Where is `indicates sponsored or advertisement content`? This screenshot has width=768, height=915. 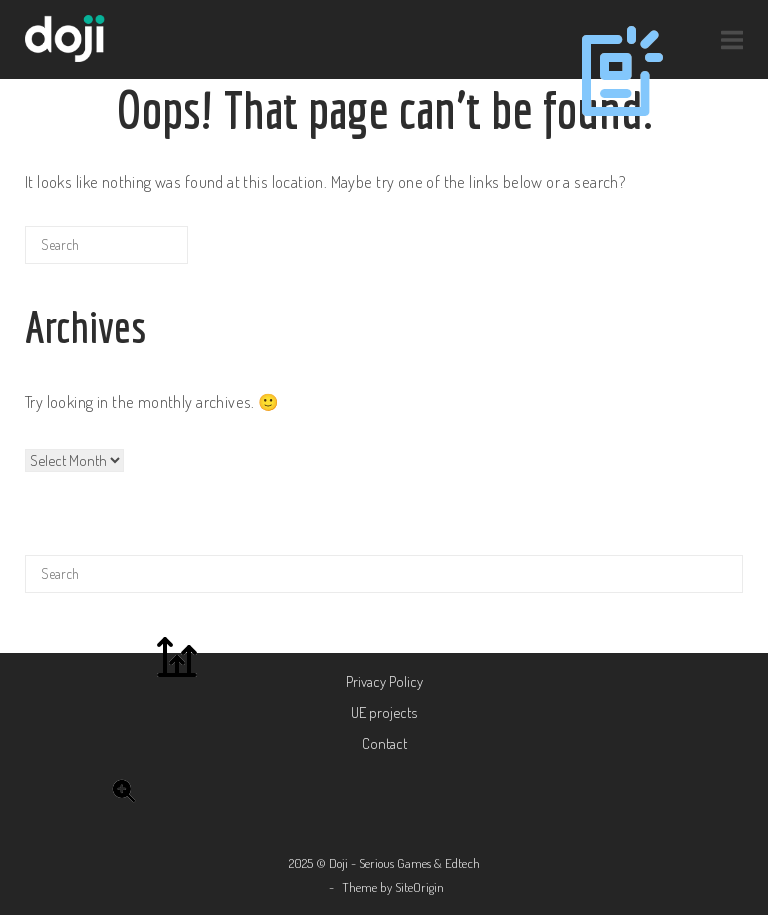
indicates sponsored or advertisement content is located at coordinates (618, 71).